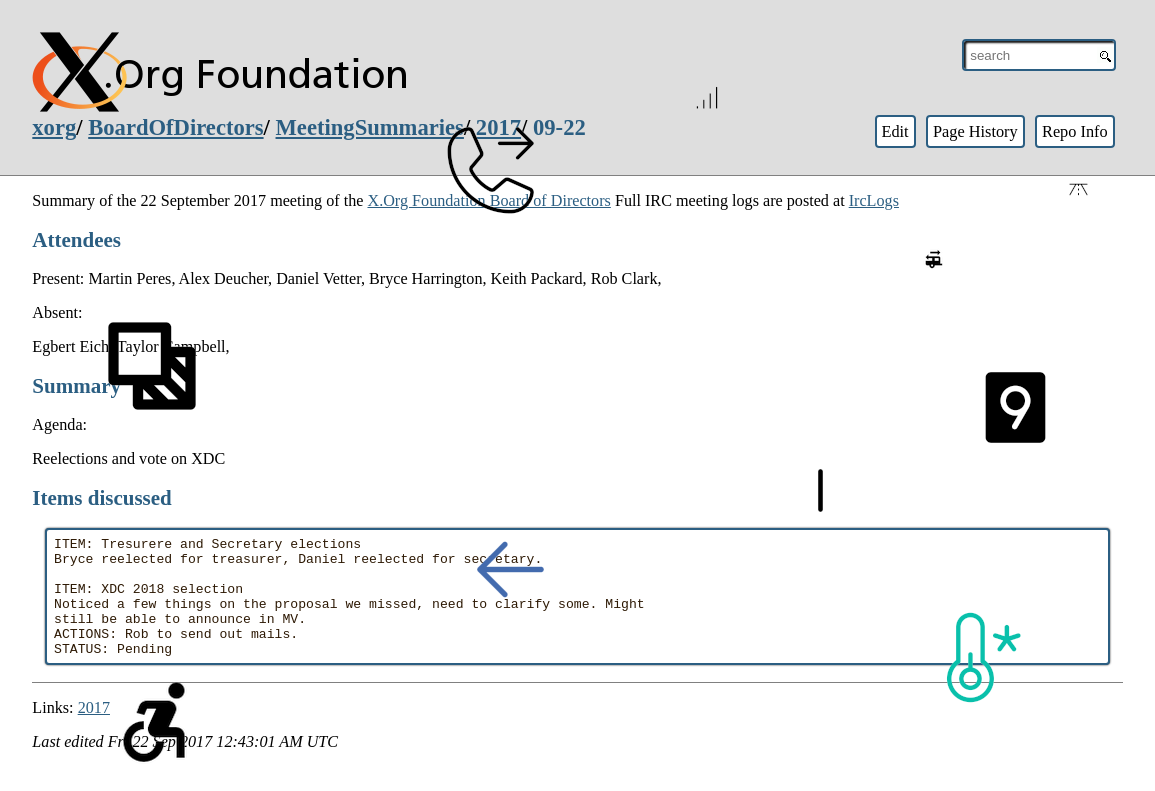 Image resolution: width=1155 pixels, height=791 pixels. I want to click on view directions or navigation route, so click(1078, 189).